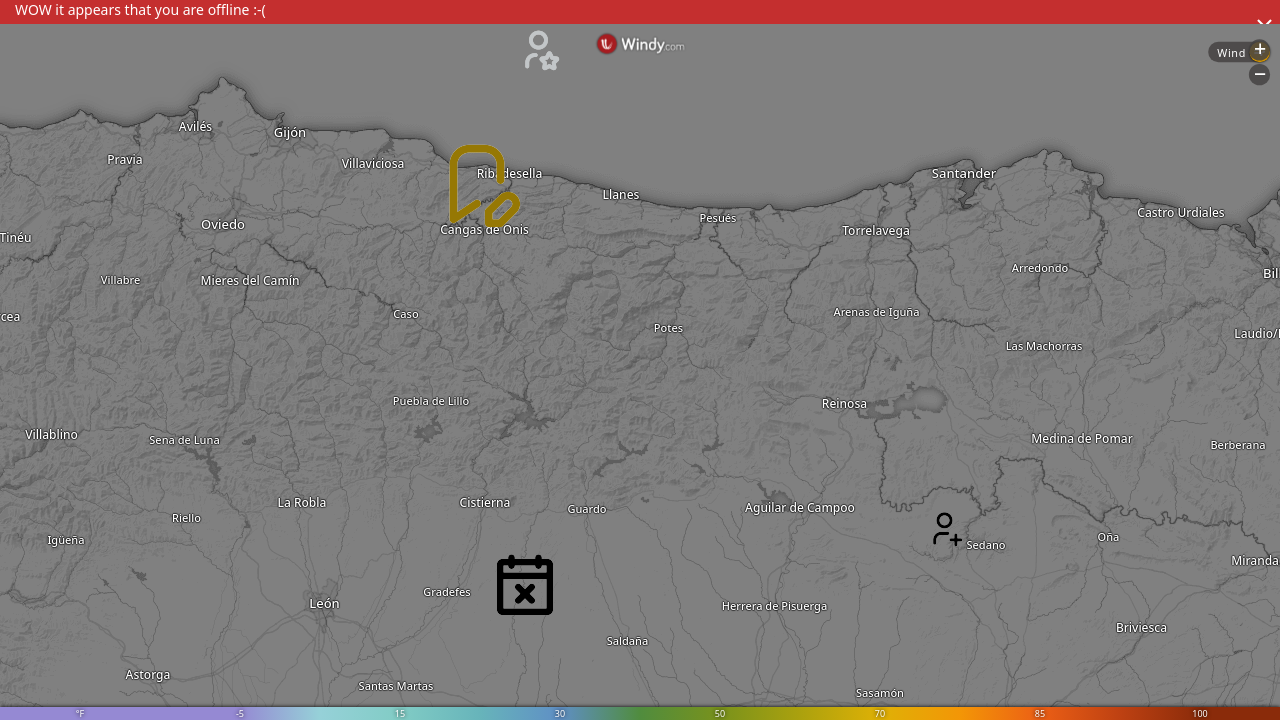  What do you see at coordinates (538, 49) in the screenshot?
I see `view or access favorite user` at bounding box center [538, 49].